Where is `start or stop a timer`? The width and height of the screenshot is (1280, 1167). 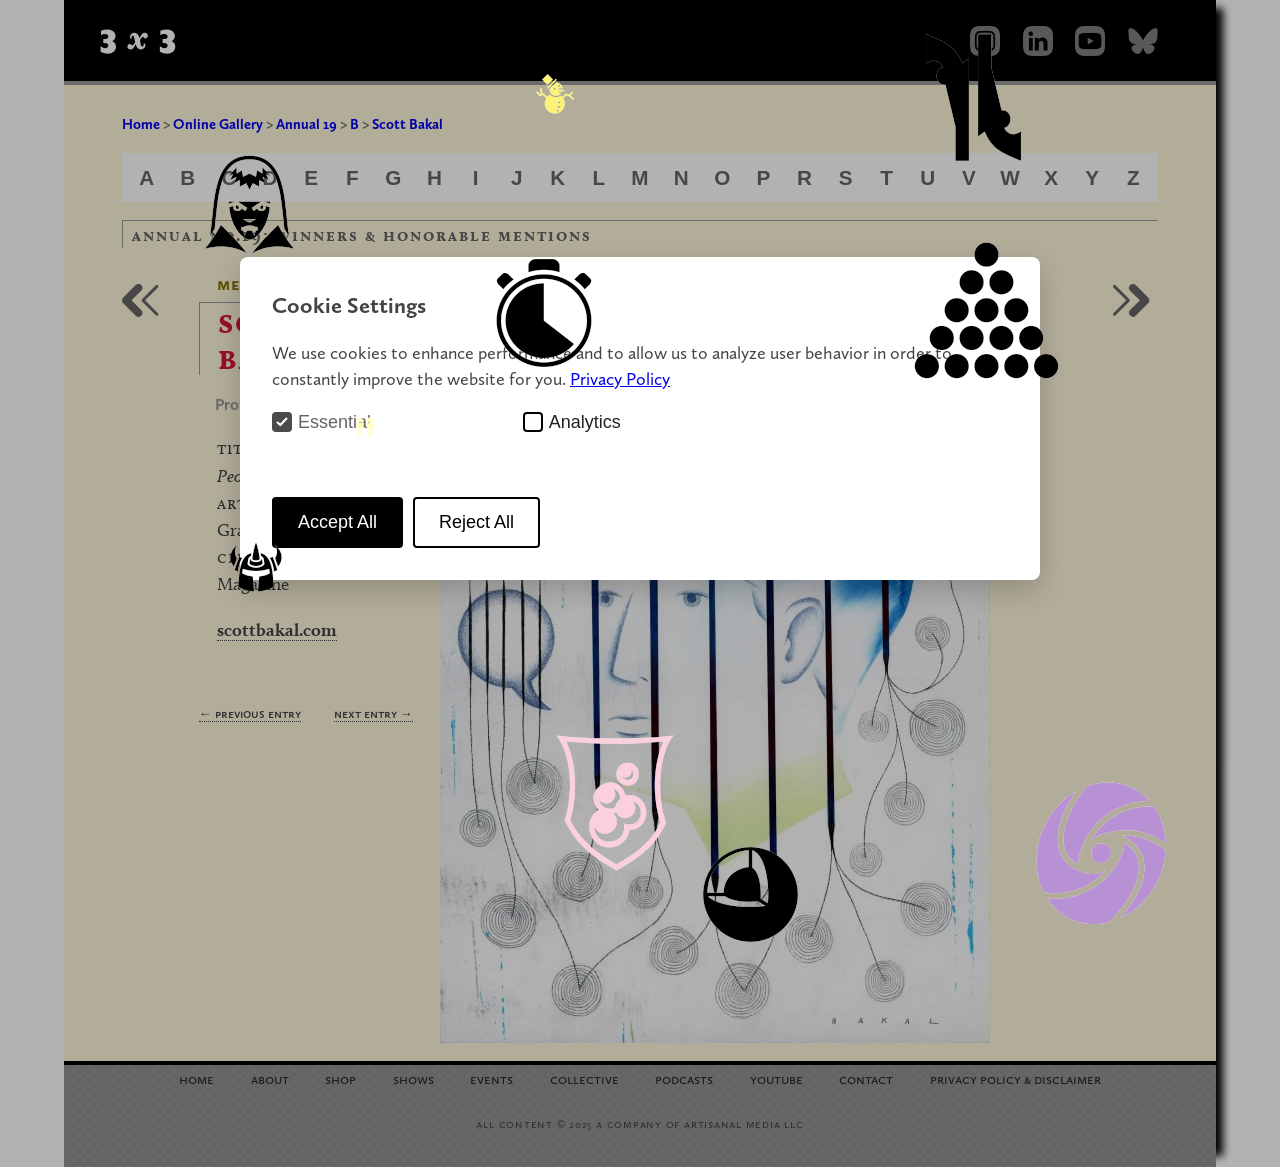
start or stop a timer is located at coordinates (544, 313).